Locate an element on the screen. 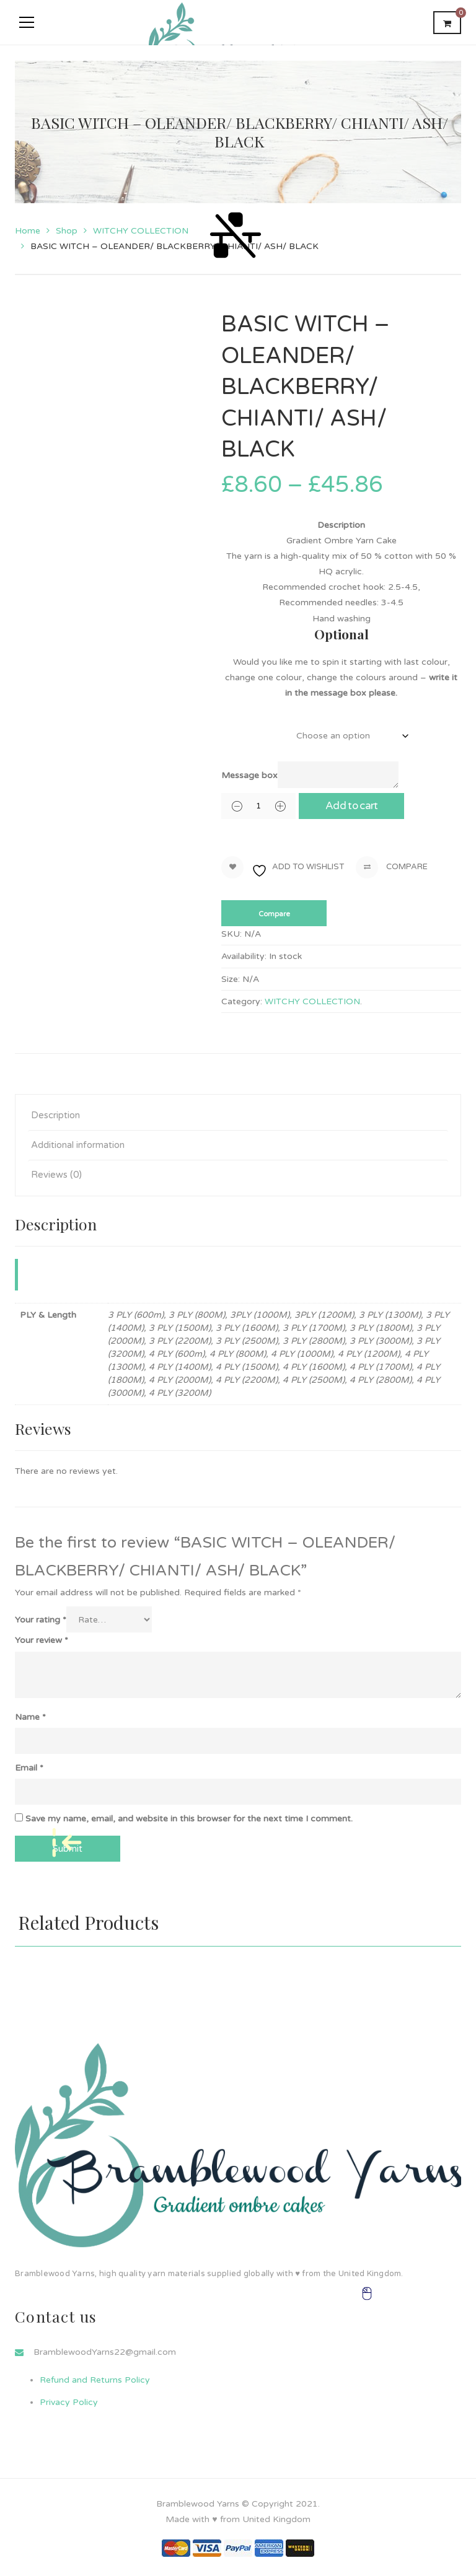 The image size is (476, 2576). collapse panel to the left is located at coordinates (67, 1842).